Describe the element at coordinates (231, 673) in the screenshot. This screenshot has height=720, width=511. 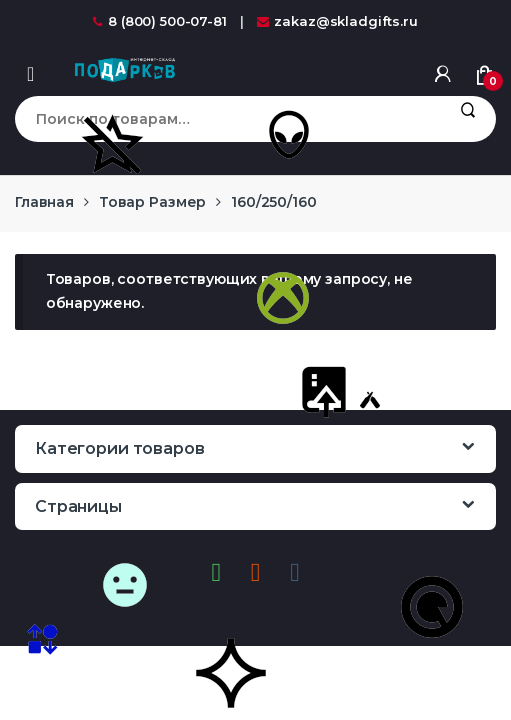
I see `indicates bright or sunny weather conditions` at that location.